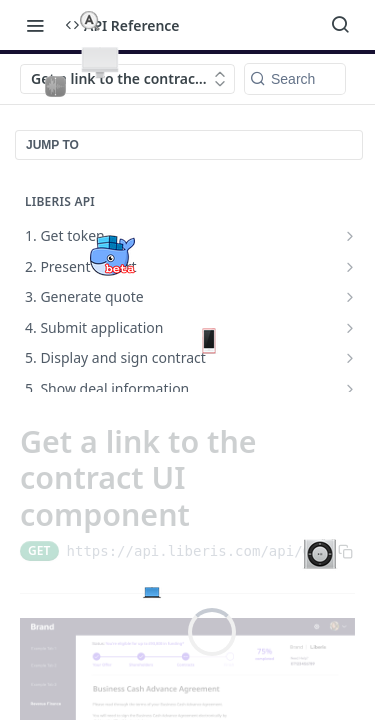  I want to click on open the voice memos app to record or play audio, so click(55, 86).